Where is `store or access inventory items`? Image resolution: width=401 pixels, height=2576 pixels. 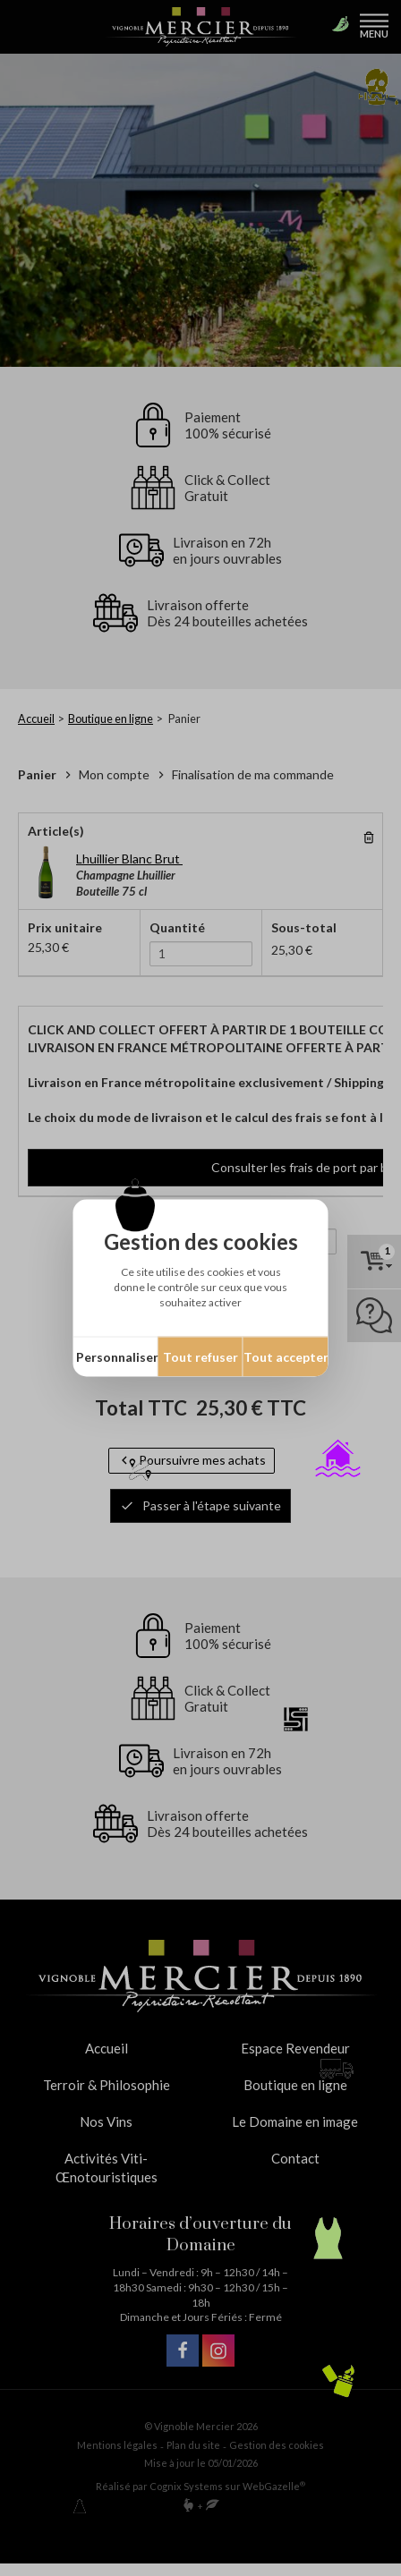 store or access inventory items is located at coordinates (135, 1205).